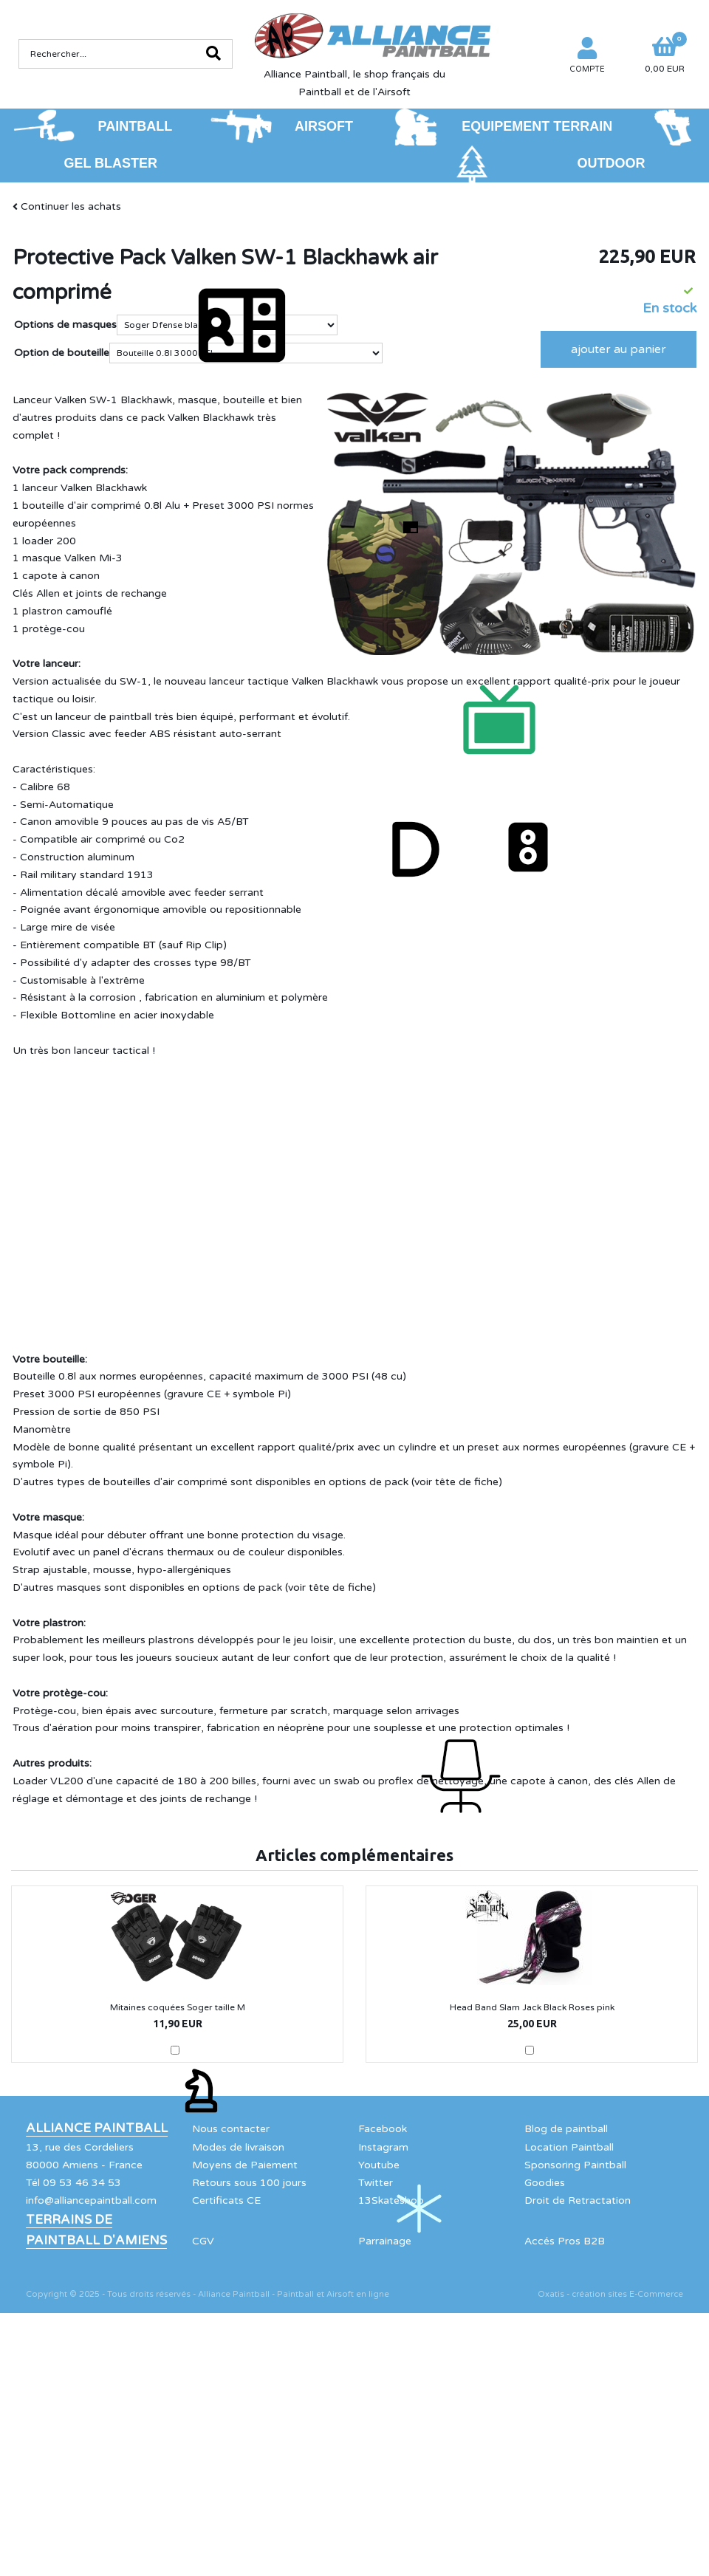 This screenshot has height=2576, width=709. I want to click on indicates a required field in a form, so click(419, 2208).